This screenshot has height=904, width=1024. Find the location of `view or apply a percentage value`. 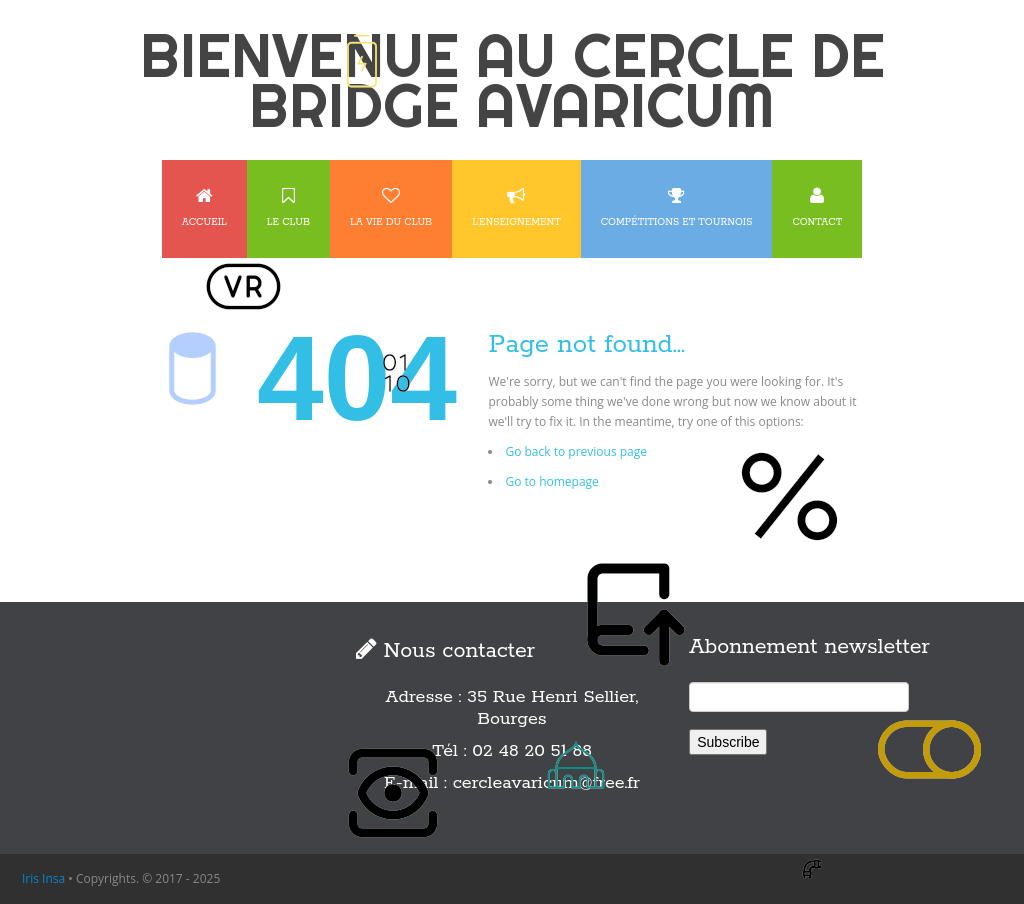

view or apply a percentage value is located at coordinates (789, 496).